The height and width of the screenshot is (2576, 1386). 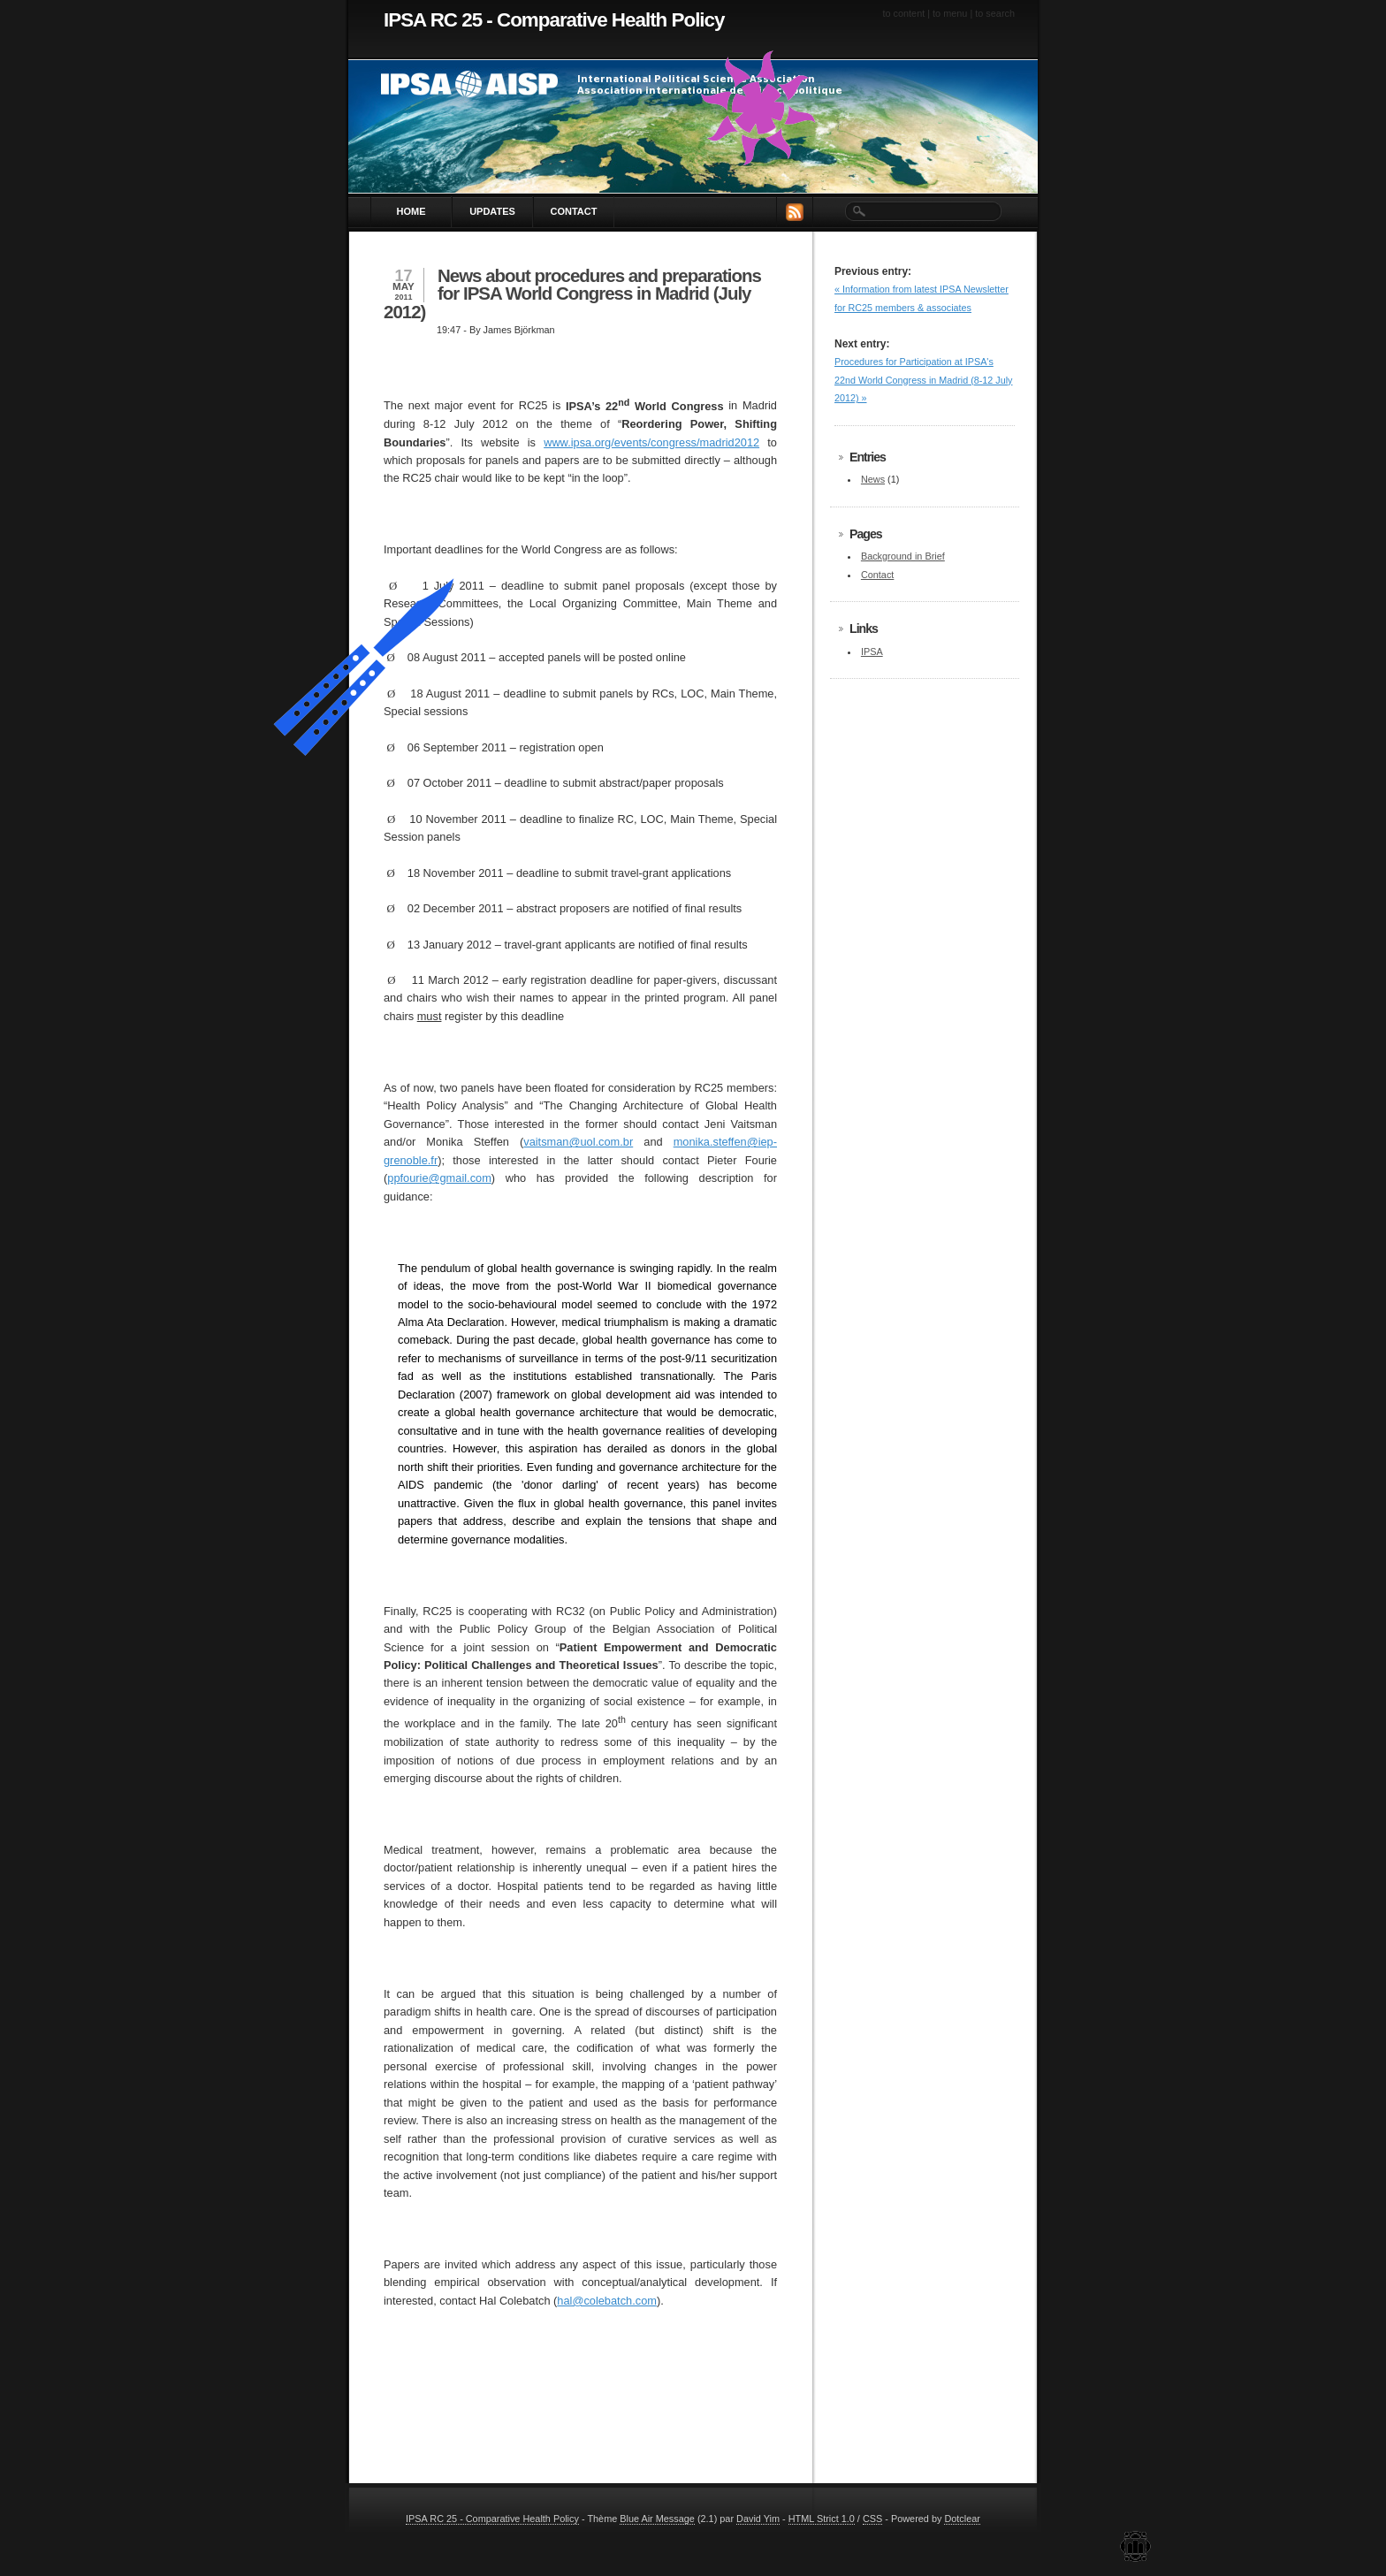 What do you see at coordinates (1135, 2546) in the screenshot?
I see `view global analytics or statistics` at bounding box center [1135, 2546].